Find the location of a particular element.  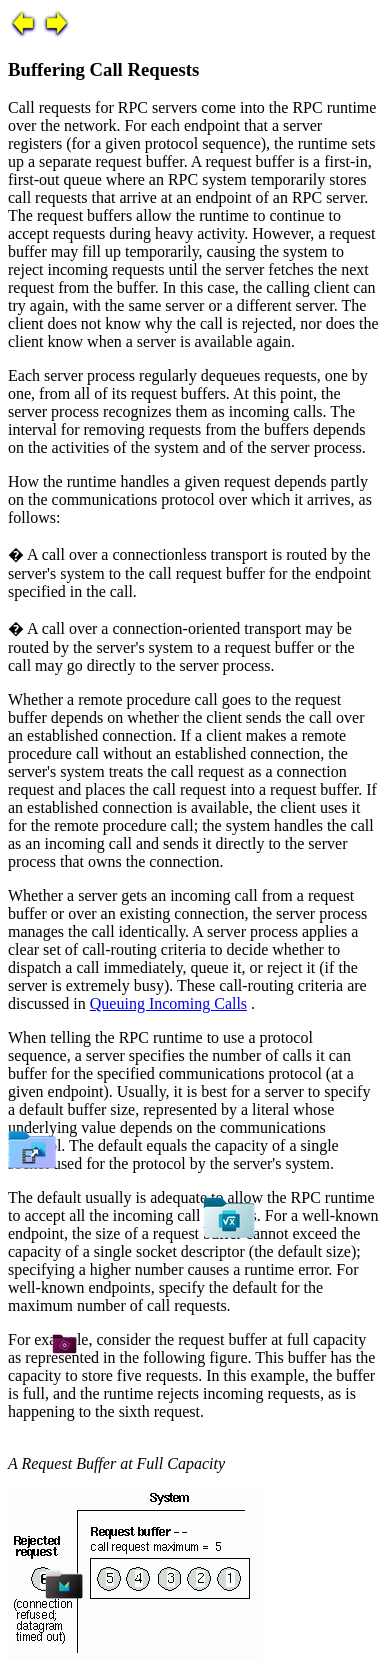

open adobe premiere elements project folder is located at coordinates (64, 1344).